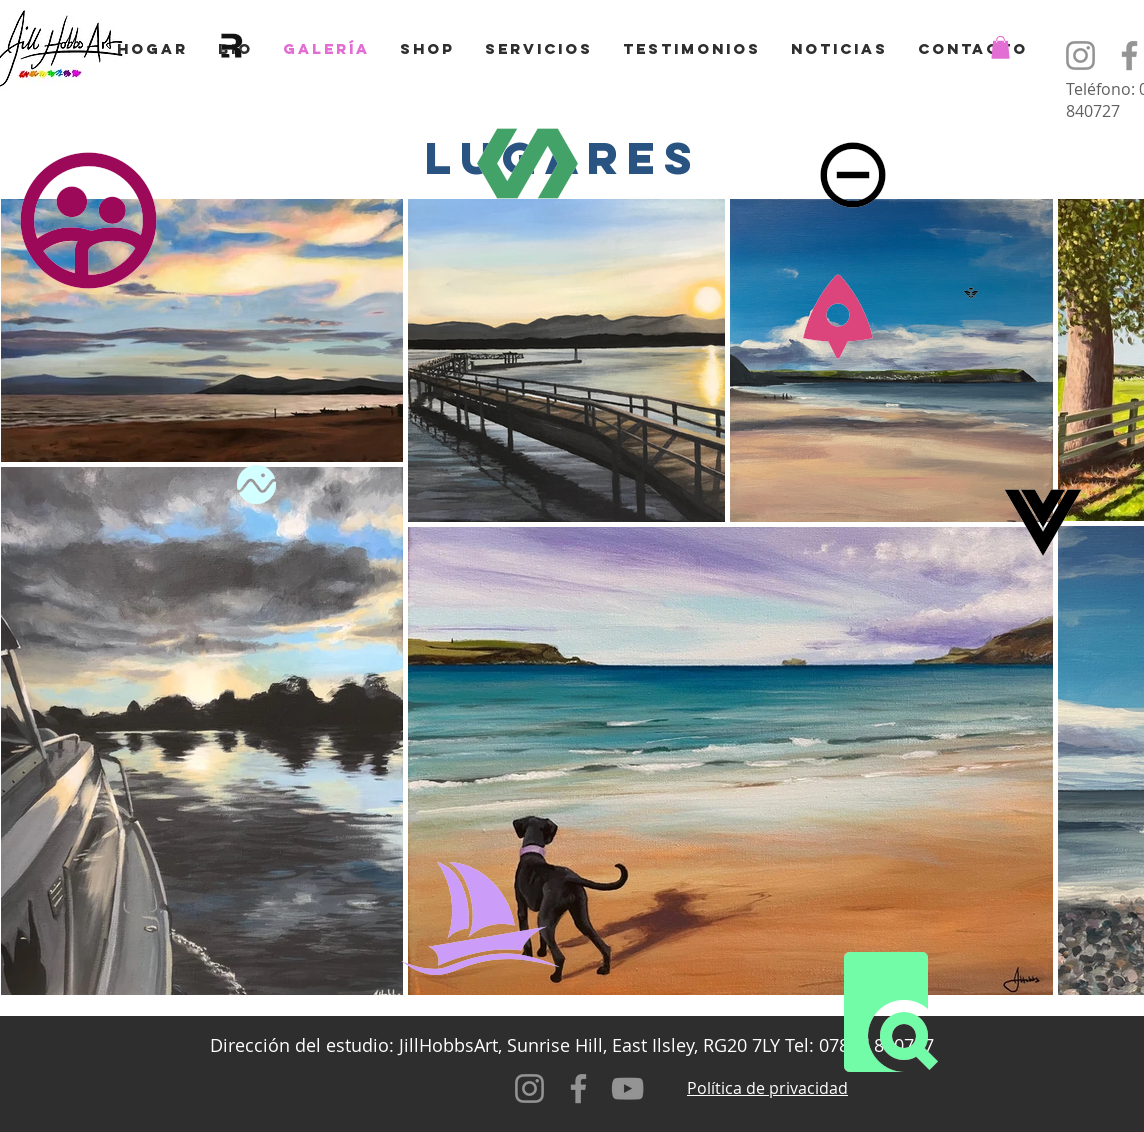  What do you see at coordinates (886, 1012) in the screenshot?
I see `find my phone feature` at bounding box center [886, 1012].